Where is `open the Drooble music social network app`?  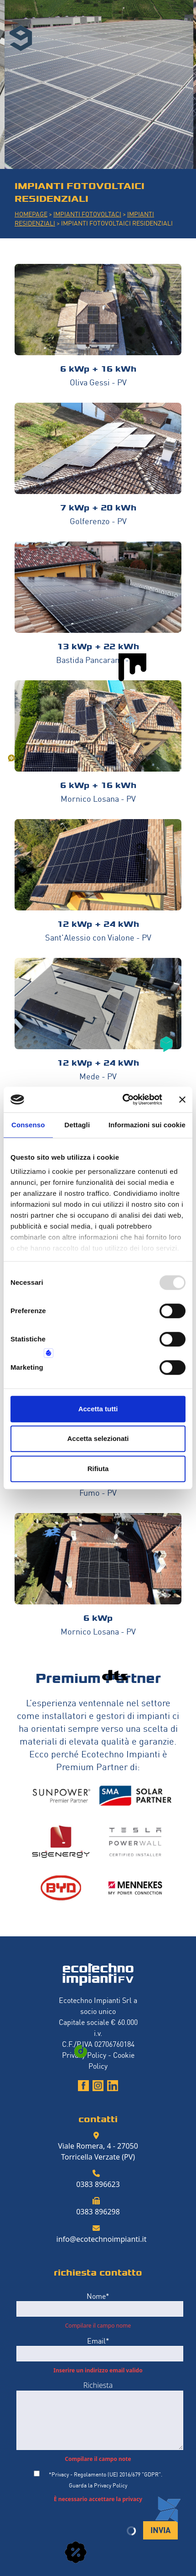 open the Drooble music social network app is located at coordinates (81, 2051).